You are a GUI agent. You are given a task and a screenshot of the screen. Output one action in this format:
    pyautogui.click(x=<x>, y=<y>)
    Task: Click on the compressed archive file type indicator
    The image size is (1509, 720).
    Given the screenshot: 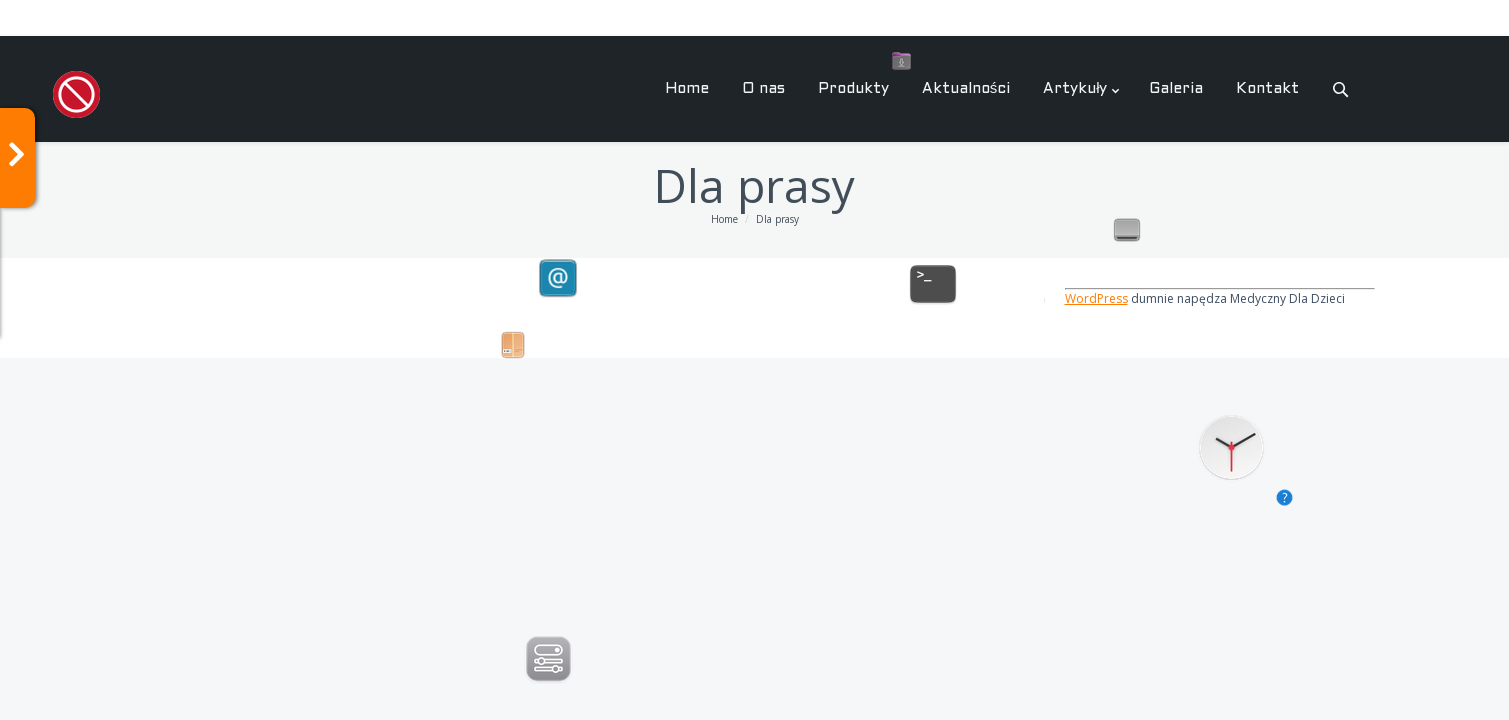 What is the action you would take?
    pyautogui.click(x=513, y=345)
    